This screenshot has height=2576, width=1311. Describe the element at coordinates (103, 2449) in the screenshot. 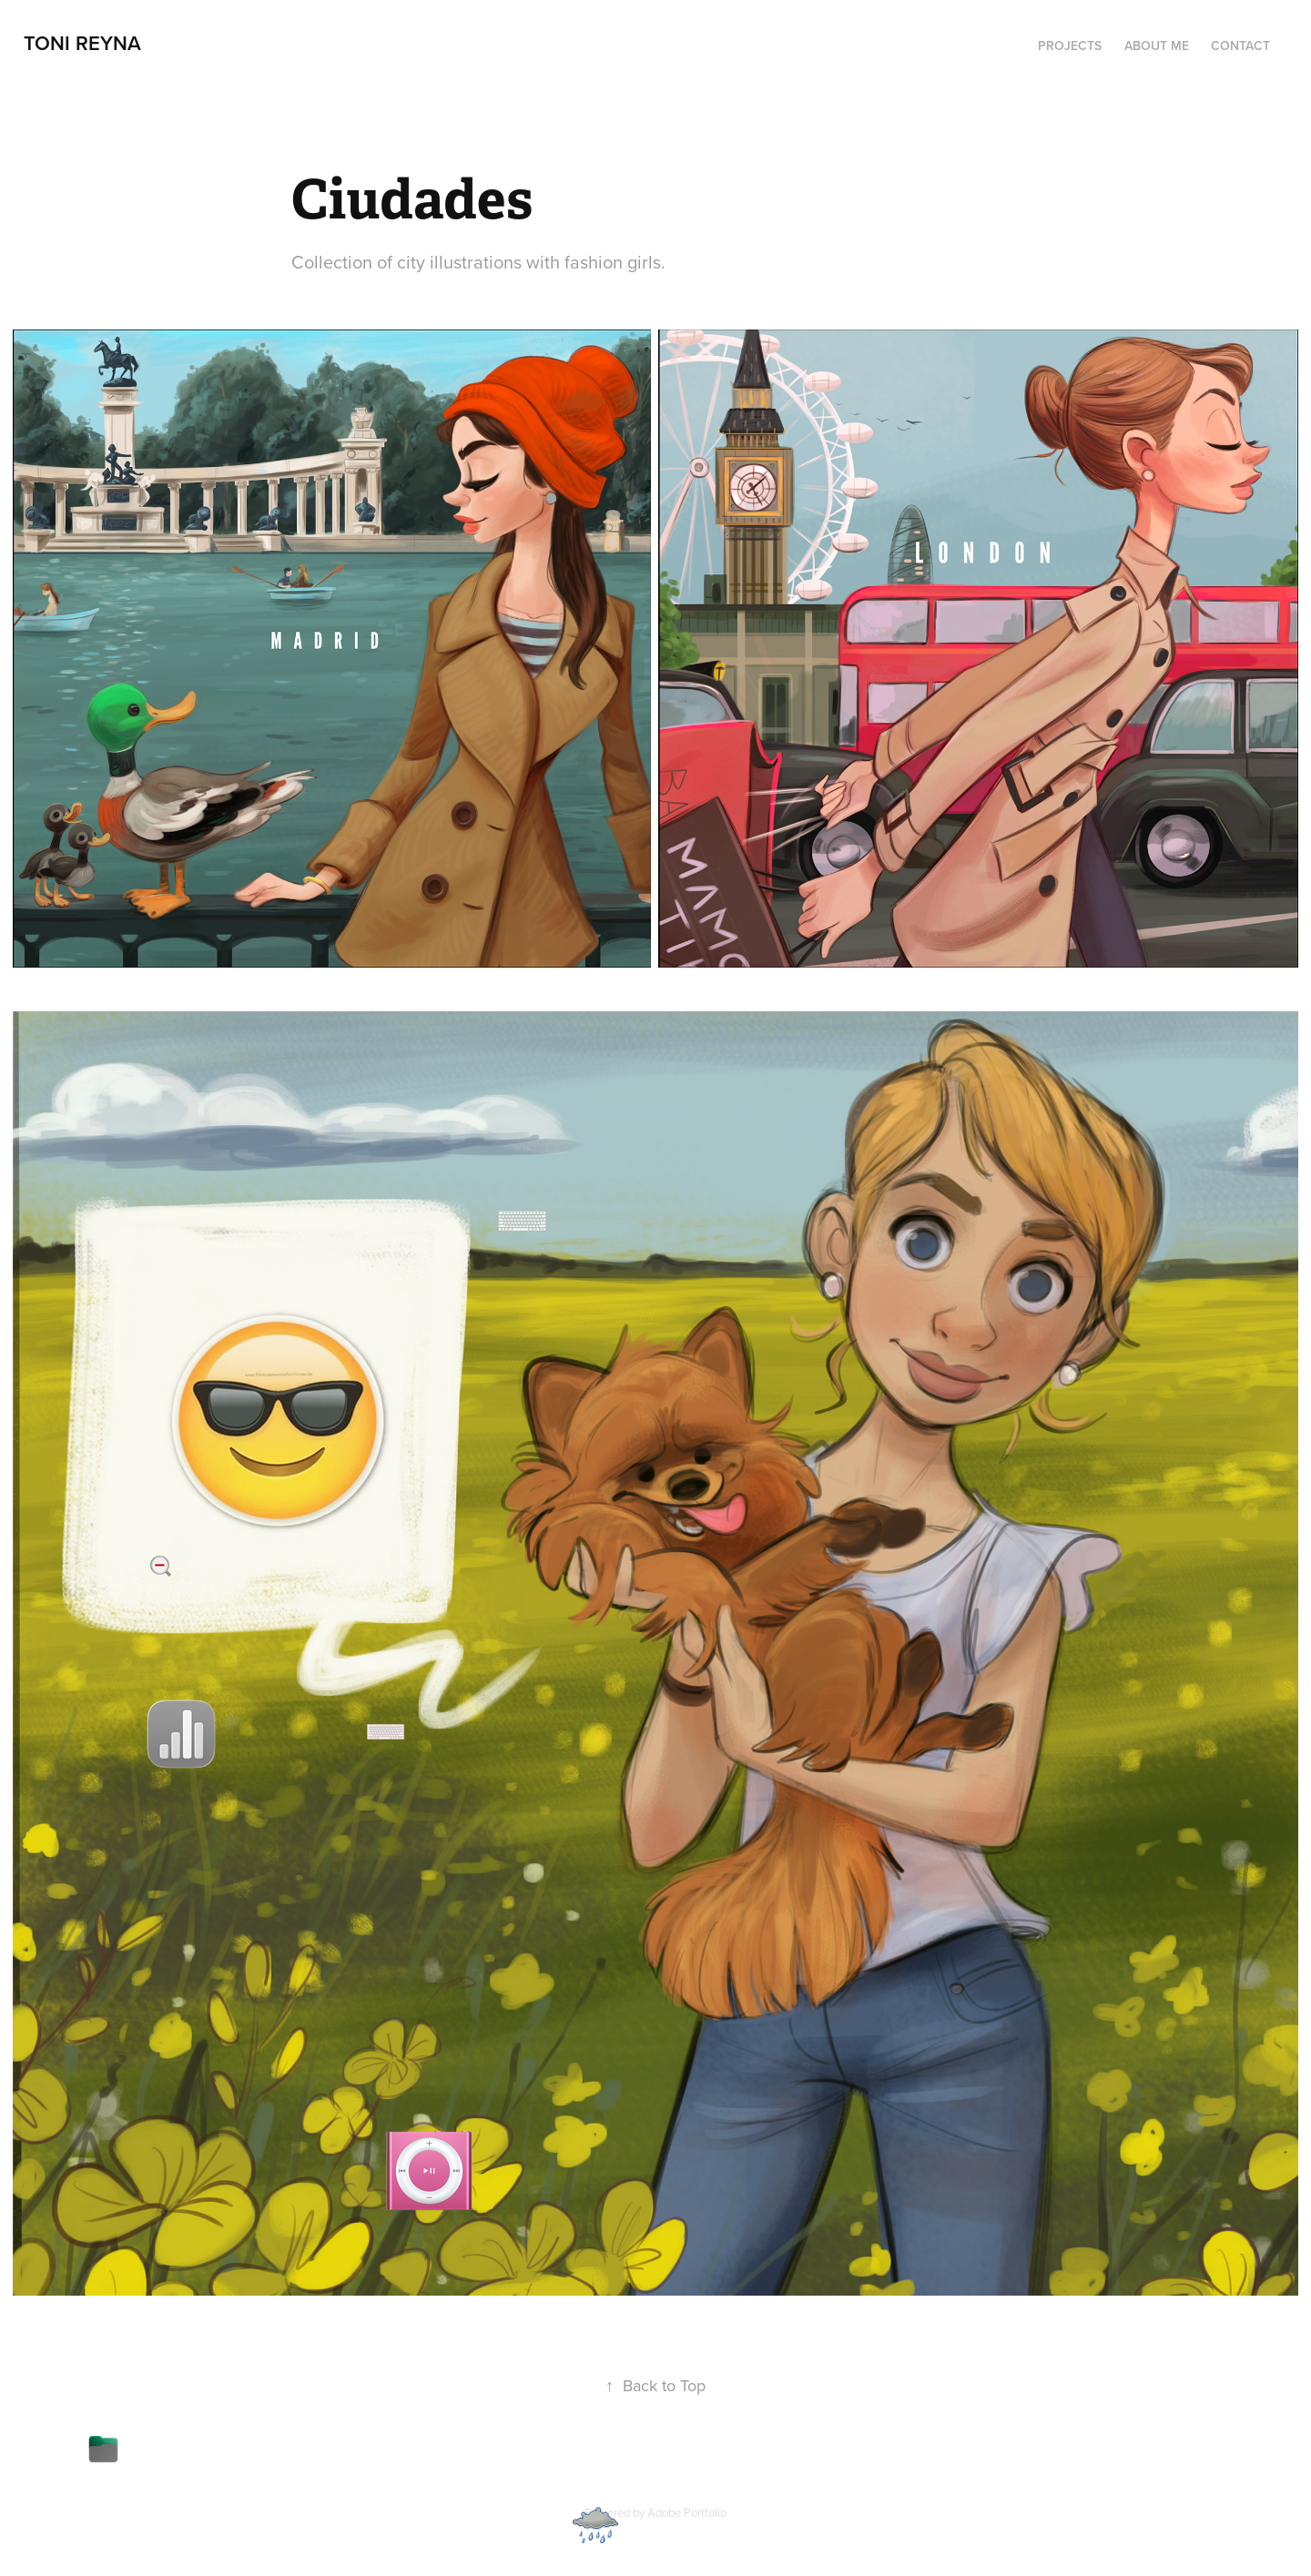

I see `open folder containing files` at that location.